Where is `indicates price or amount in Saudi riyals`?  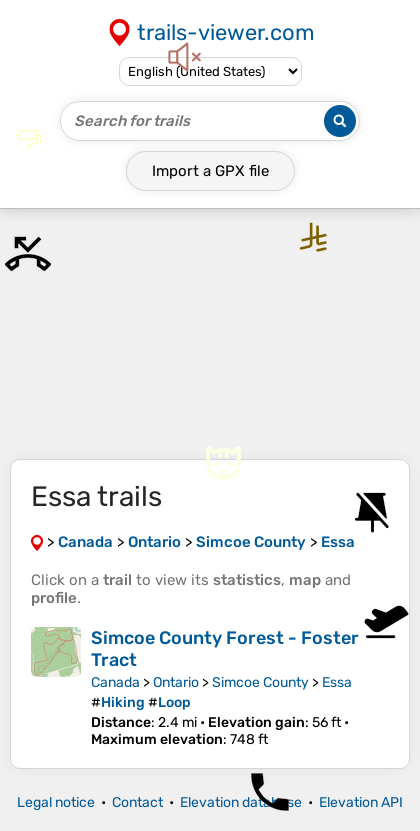
indicates price or amount in Saudi riyals is located at coordinates (314, 238).